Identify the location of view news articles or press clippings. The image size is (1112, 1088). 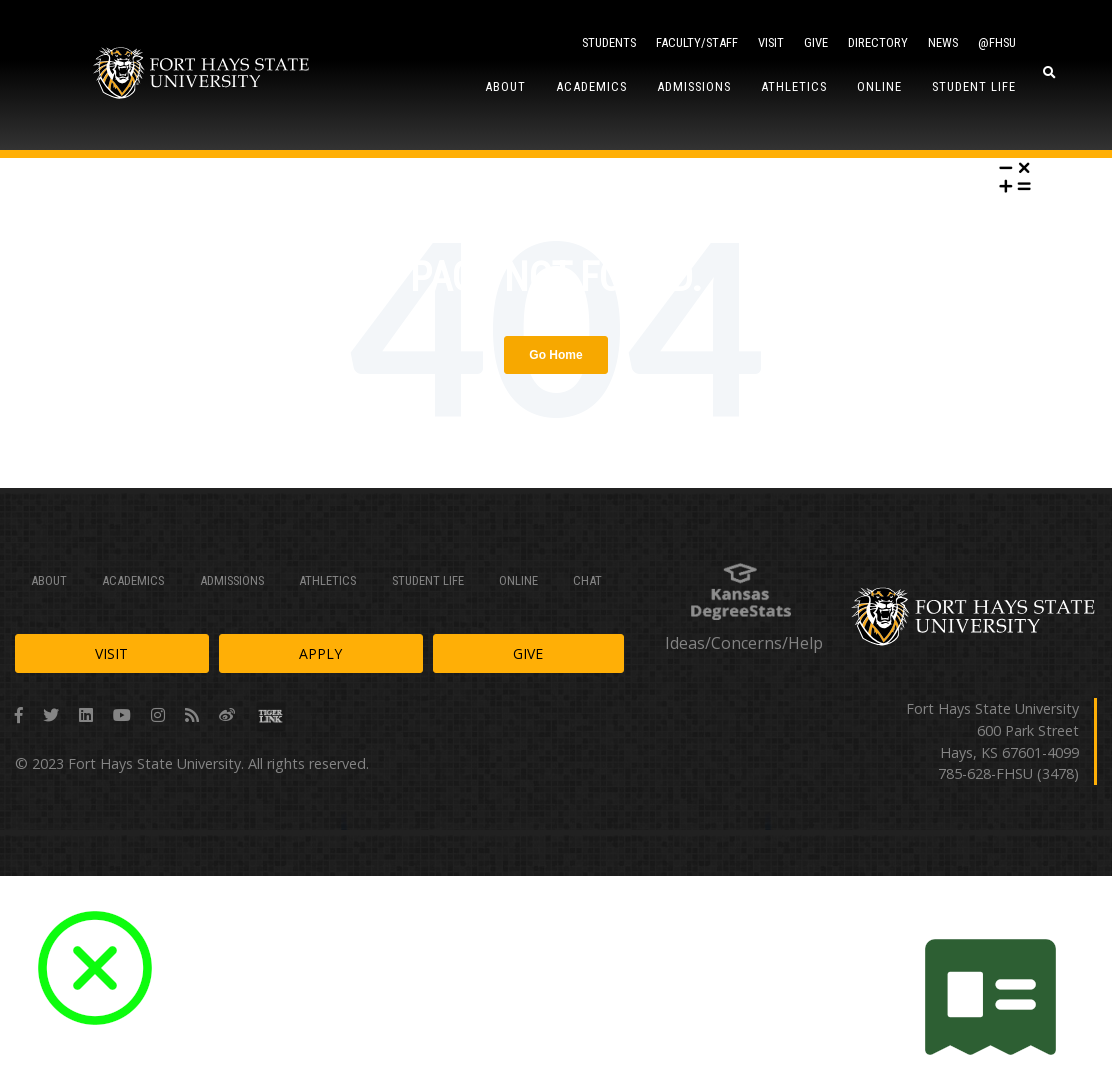
(990, 994).